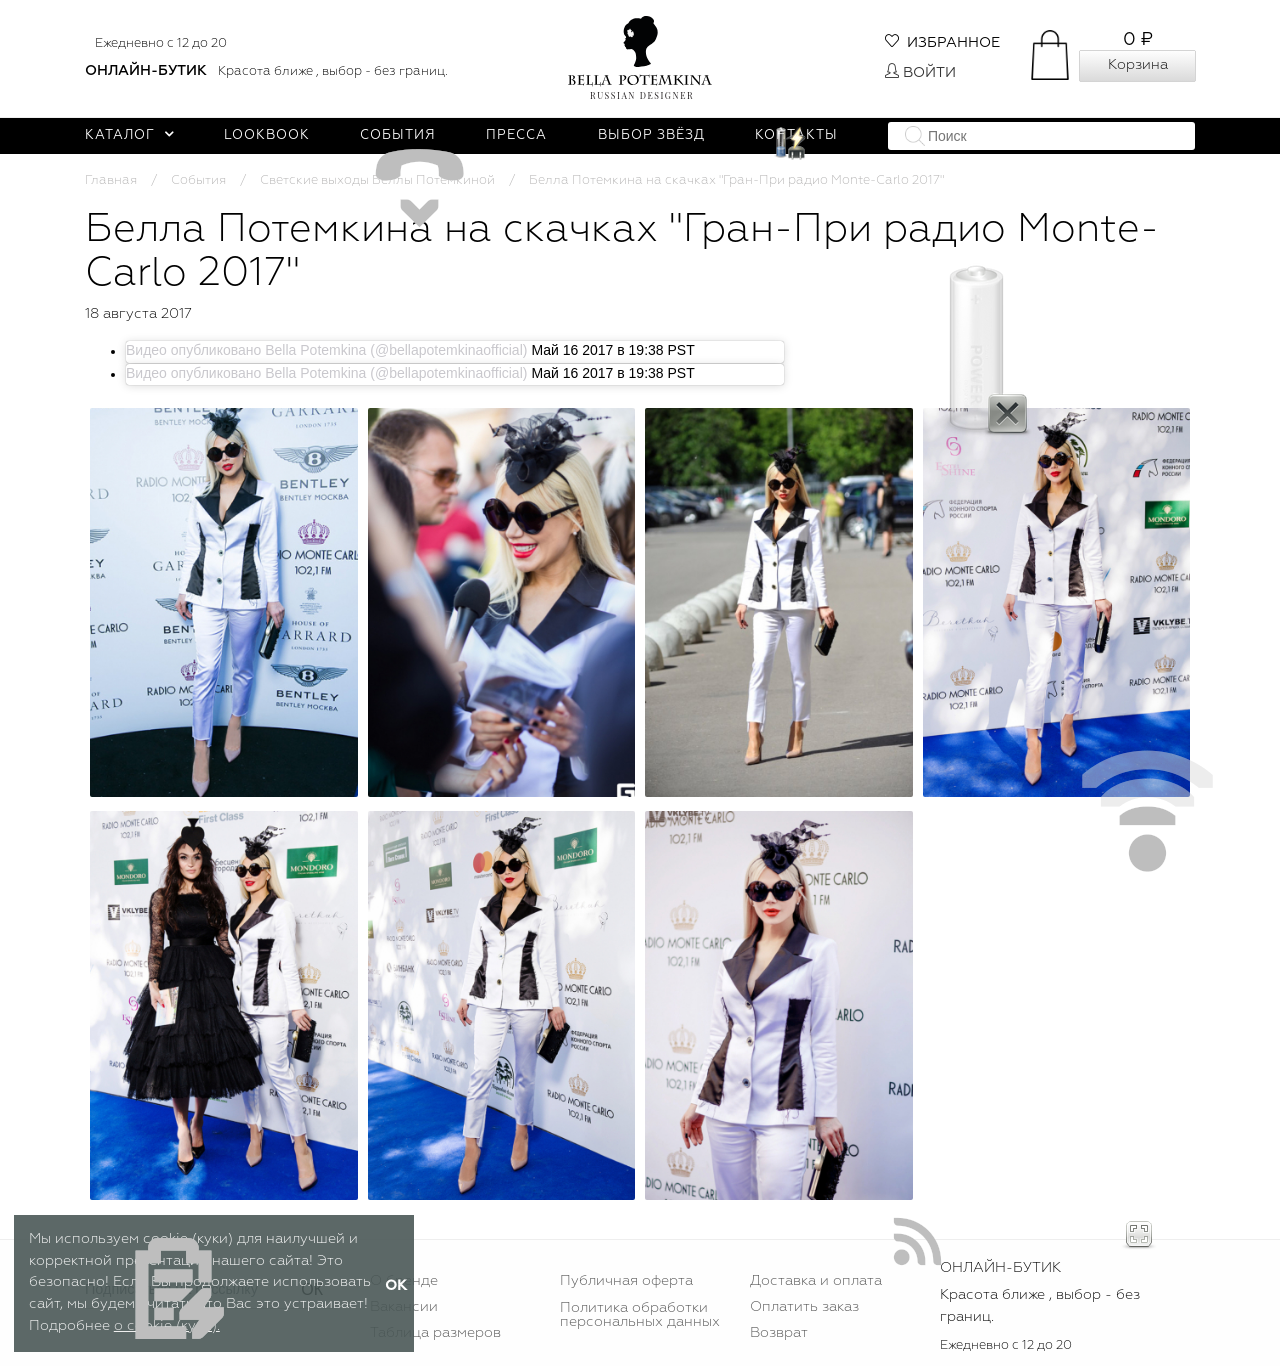 The height and width of the screenshot is (1366, 1280). What do you see at coordinates (976, 351) in the screenshot?
I see `indicates battery not detected or missing` at bounding box center [976, 351].